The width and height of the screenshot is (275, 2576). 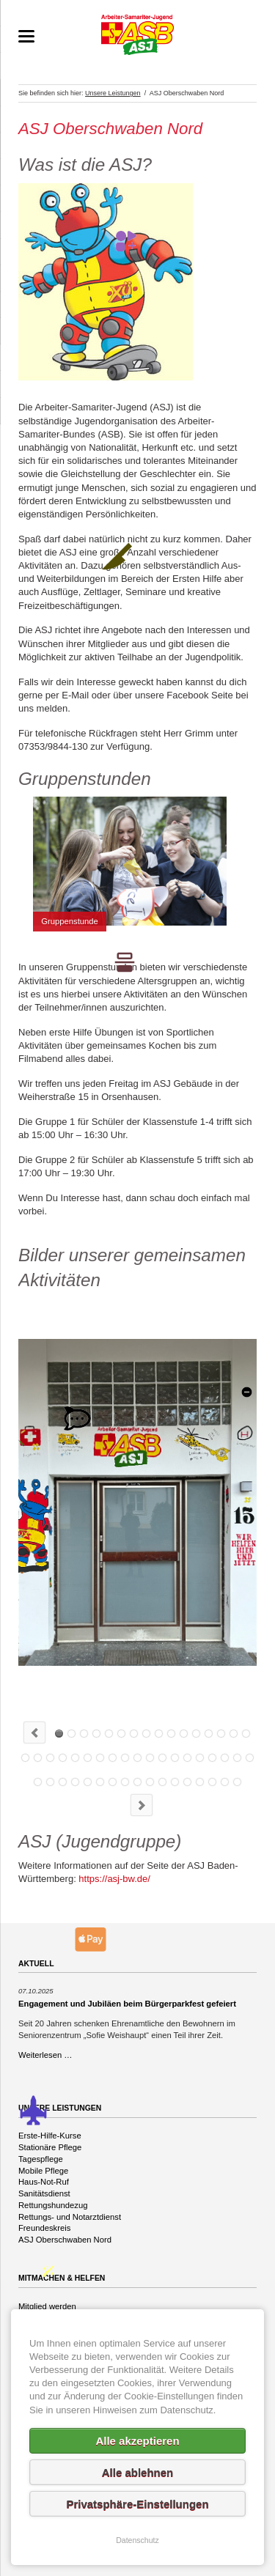 What do you see at coordinates (125, 962) in the screenshot?
I see `flip content vertically` at bounding box center [125, 962].